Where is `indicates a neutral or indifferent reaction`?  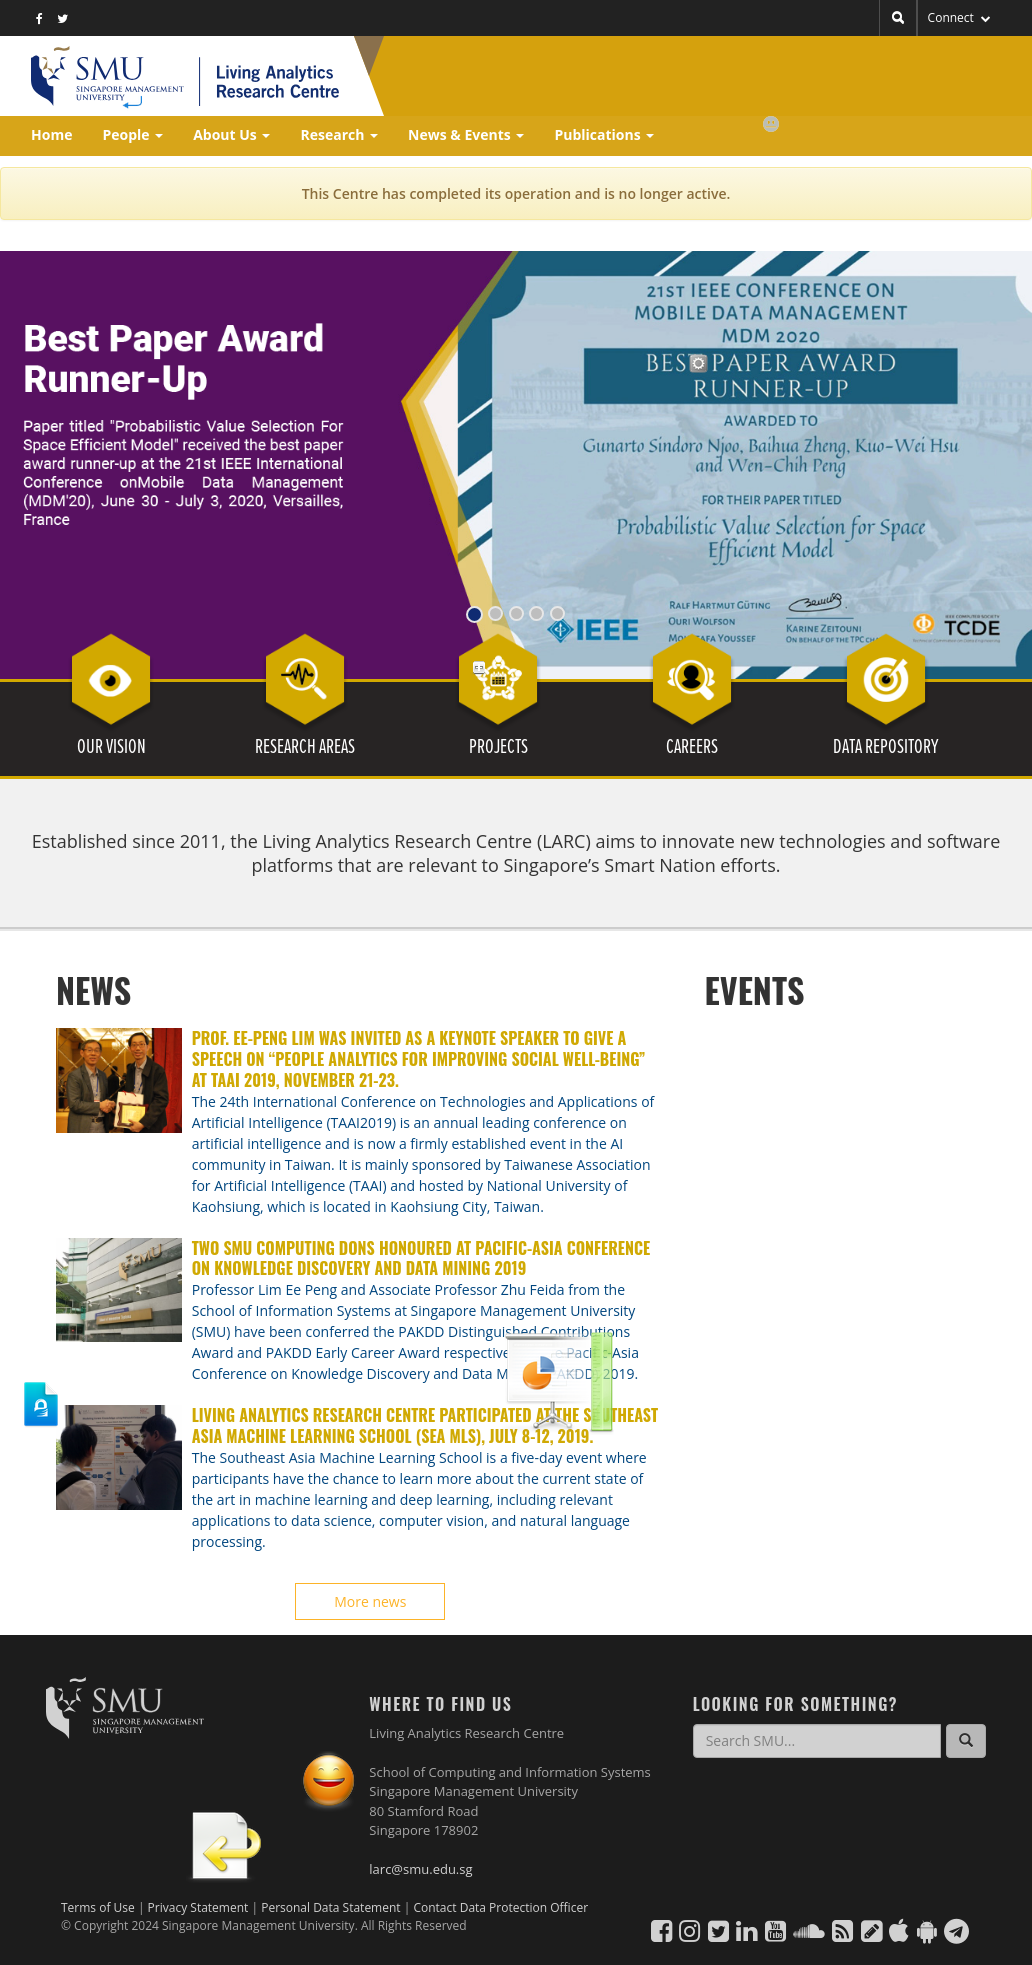 indicates a neutral or indifferent reaction is located at coordinates (771, 124).